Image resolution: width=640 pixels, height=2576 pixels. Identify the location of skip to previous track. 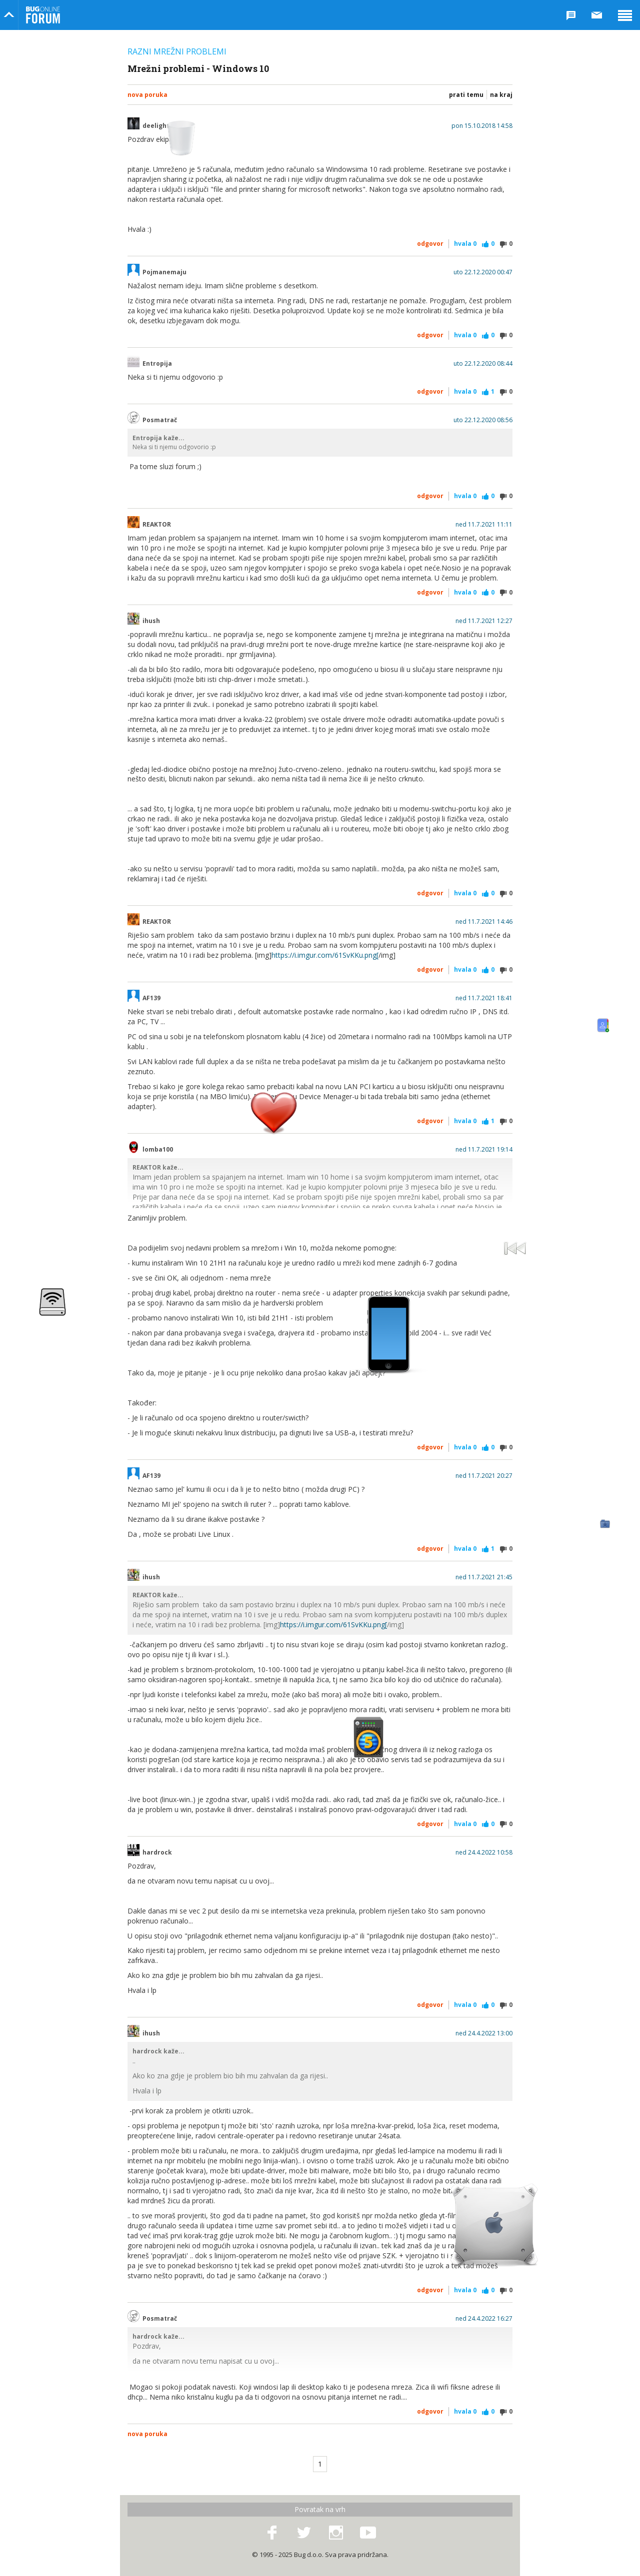
(515, 1249).